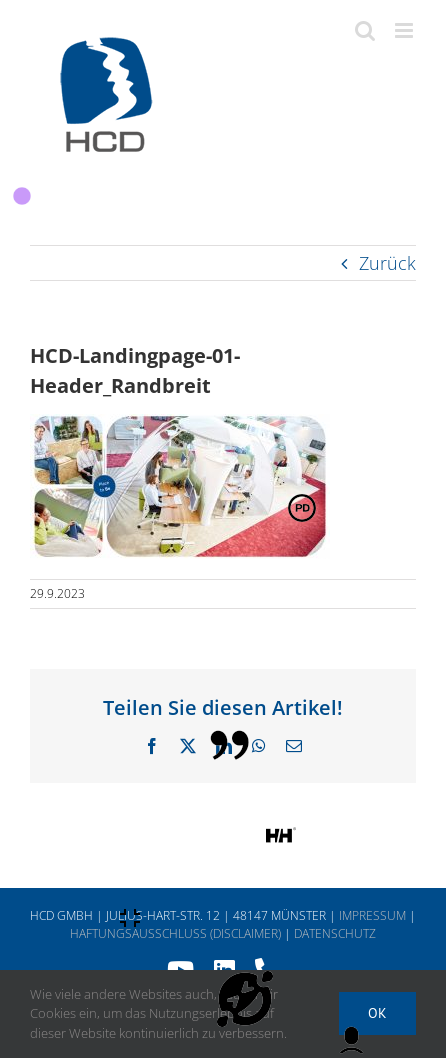  Describe the element at coordinates (130, 918) in the screenshot. I see `exit fullscreen mode` at that location.